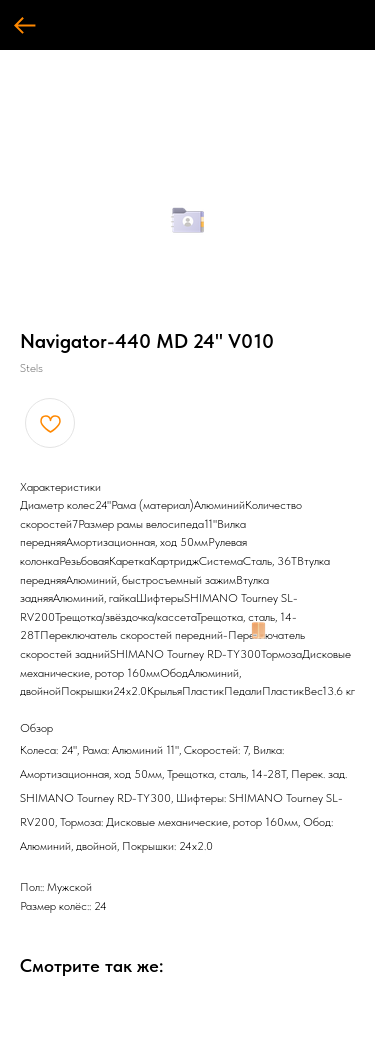 Image resolution: width=375 pixels, height=1046 pixels. I want to click on a compressed archive or package file, so click(258, 630).